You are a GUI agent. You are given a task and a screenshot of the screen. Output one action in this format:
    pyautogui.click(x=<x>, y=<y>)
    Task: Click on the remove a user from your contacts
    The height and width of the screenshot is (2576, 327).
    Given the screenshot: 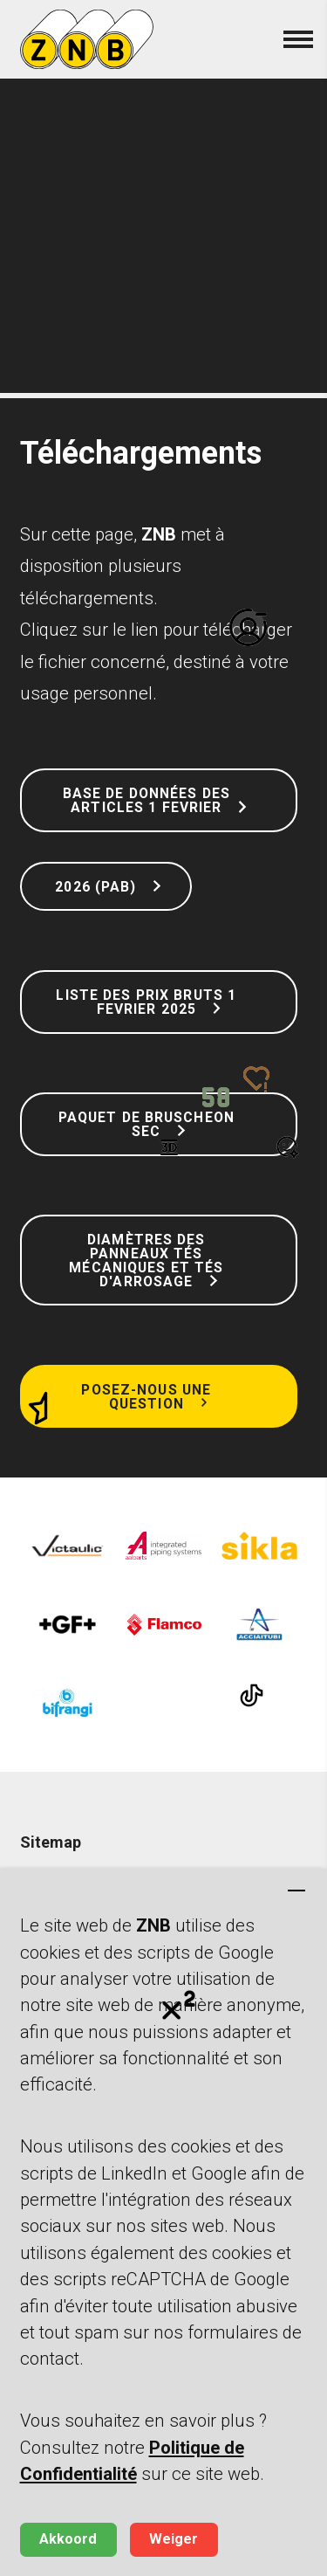 What is the action you would take?
    pyautogui.click(x=248, y=627)
    